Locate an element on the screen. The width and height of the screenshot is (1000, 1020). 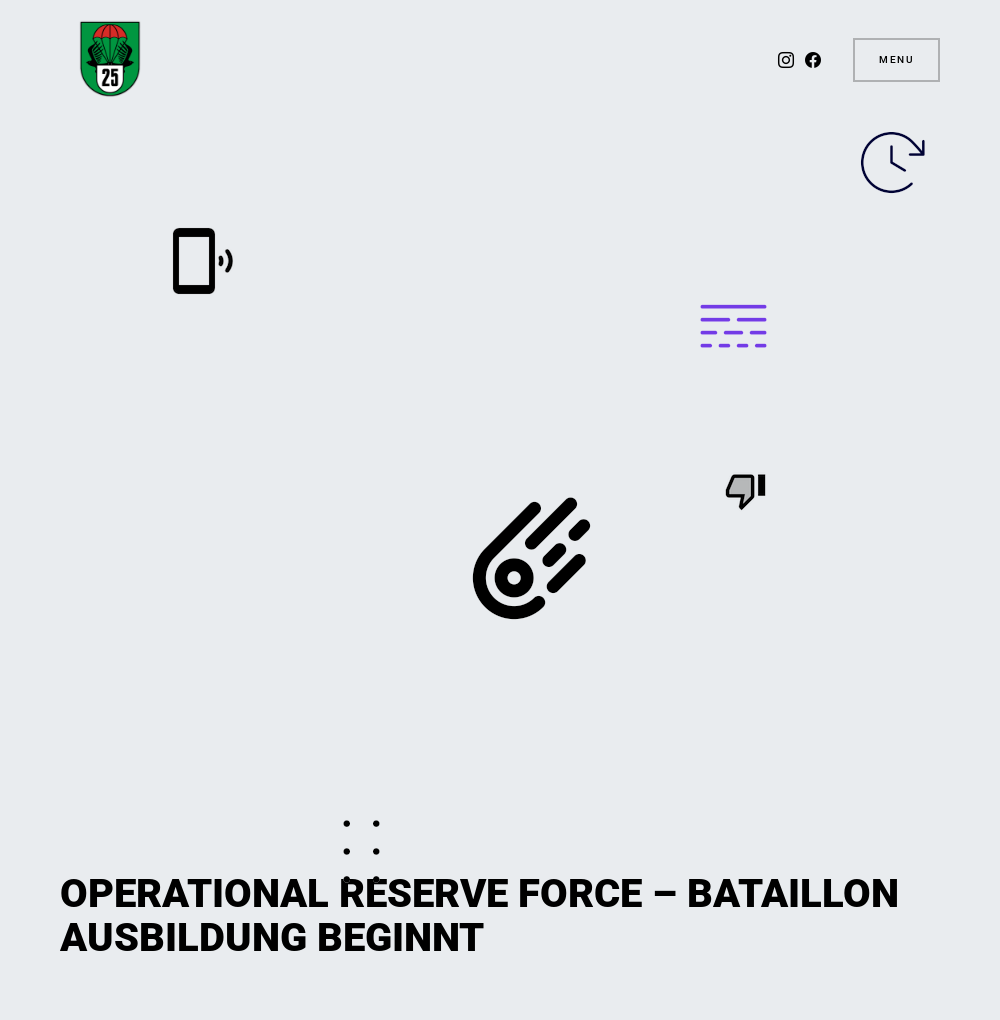
indicates a trending or viral item is located at coordinates (531, 560).